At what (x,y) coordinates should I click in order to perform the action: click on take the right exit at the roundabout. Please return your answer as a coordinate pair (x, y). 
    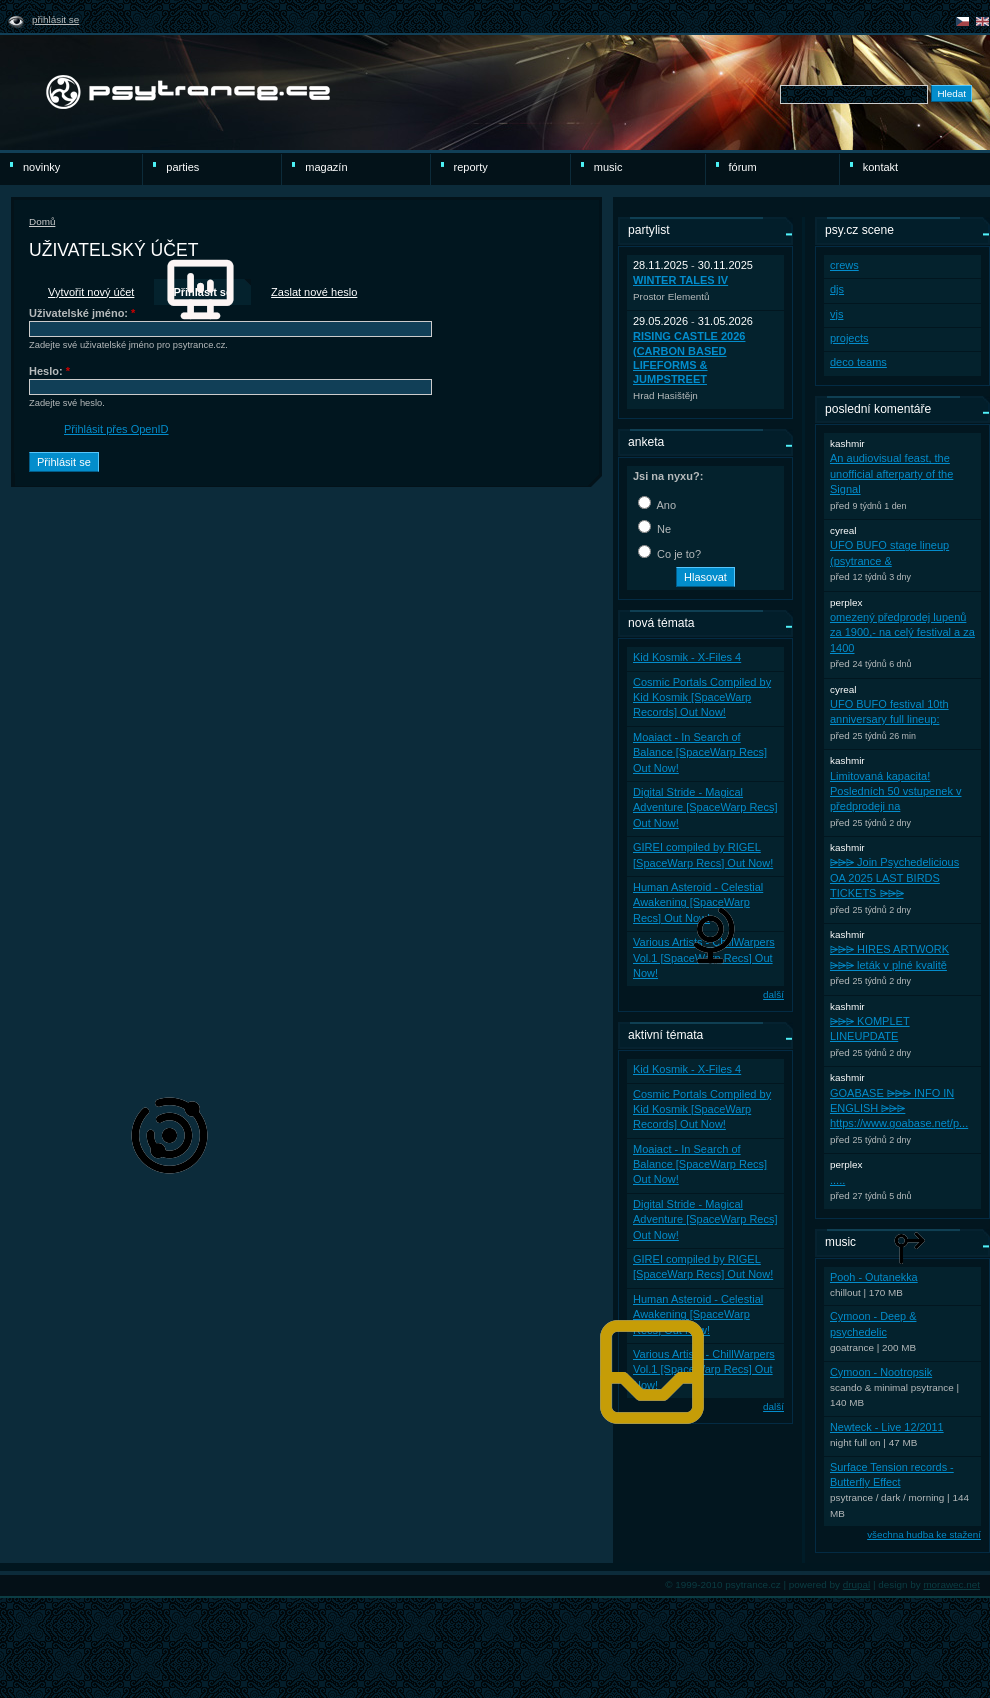
    Looking at the image, I should click on (908, 1249).